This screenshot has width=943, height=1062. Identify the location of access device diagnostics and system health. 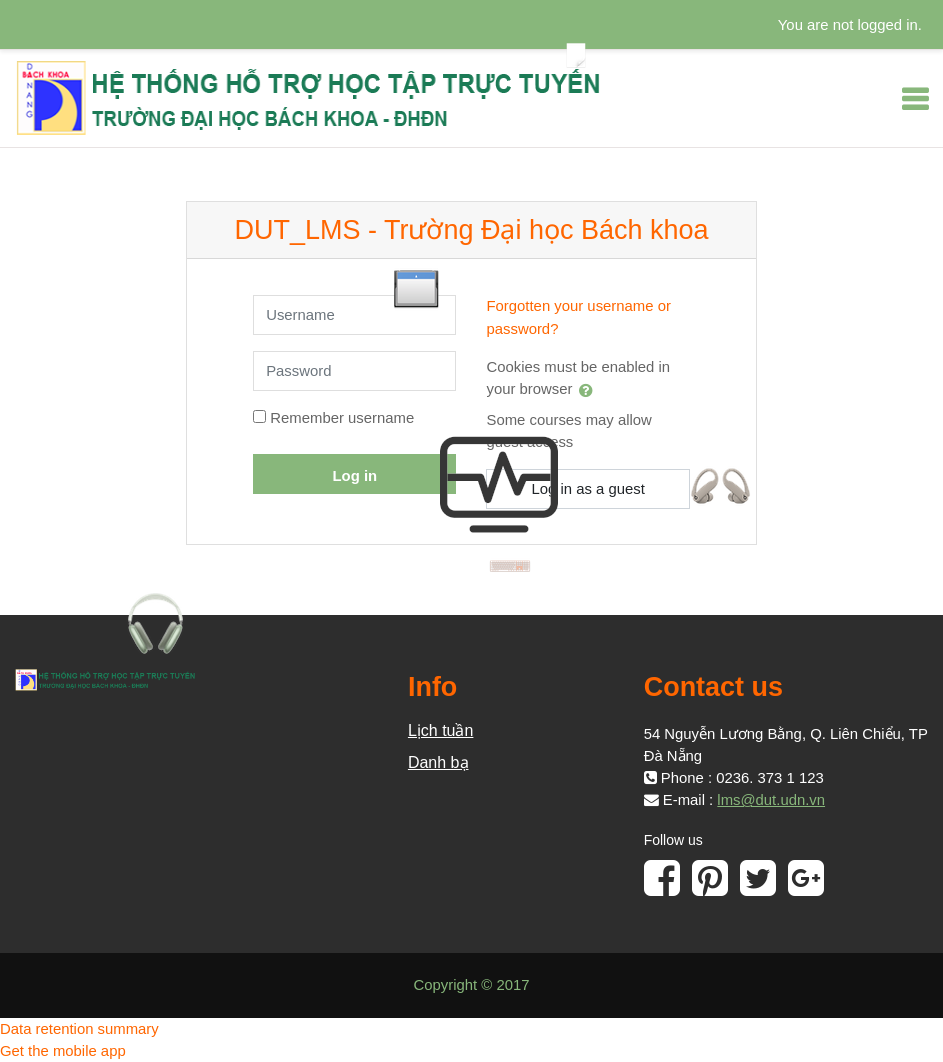
(499, 481).